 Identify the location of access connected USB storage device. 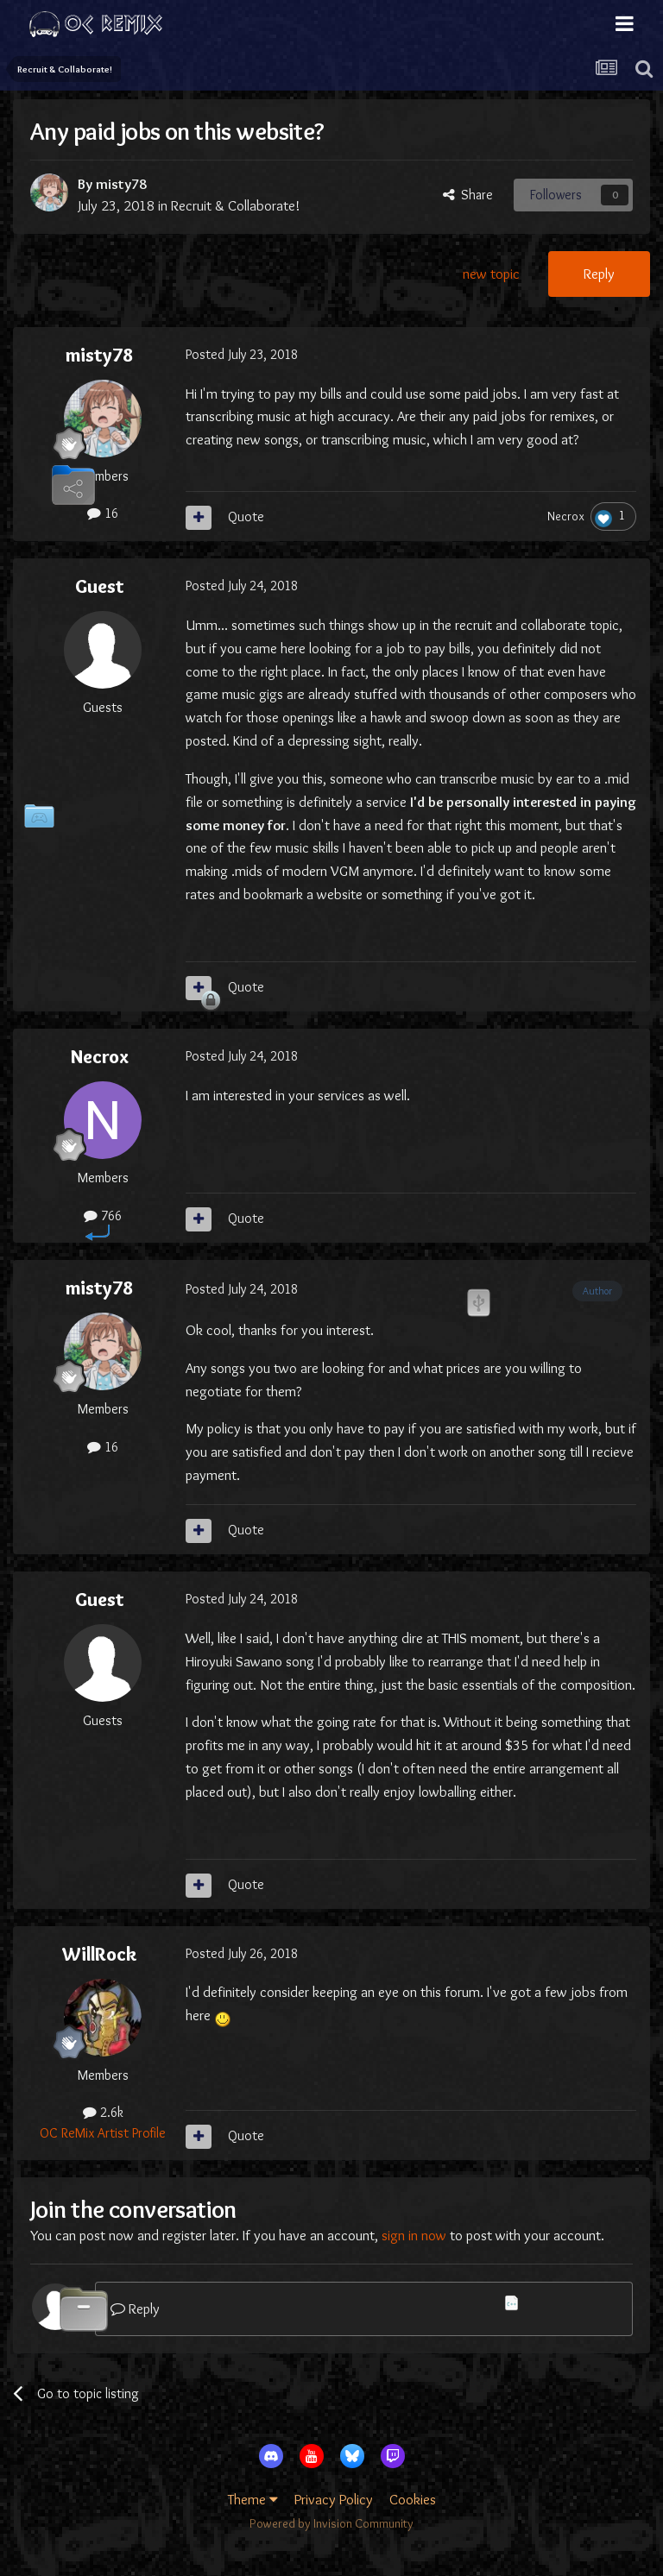
(478, 1302).